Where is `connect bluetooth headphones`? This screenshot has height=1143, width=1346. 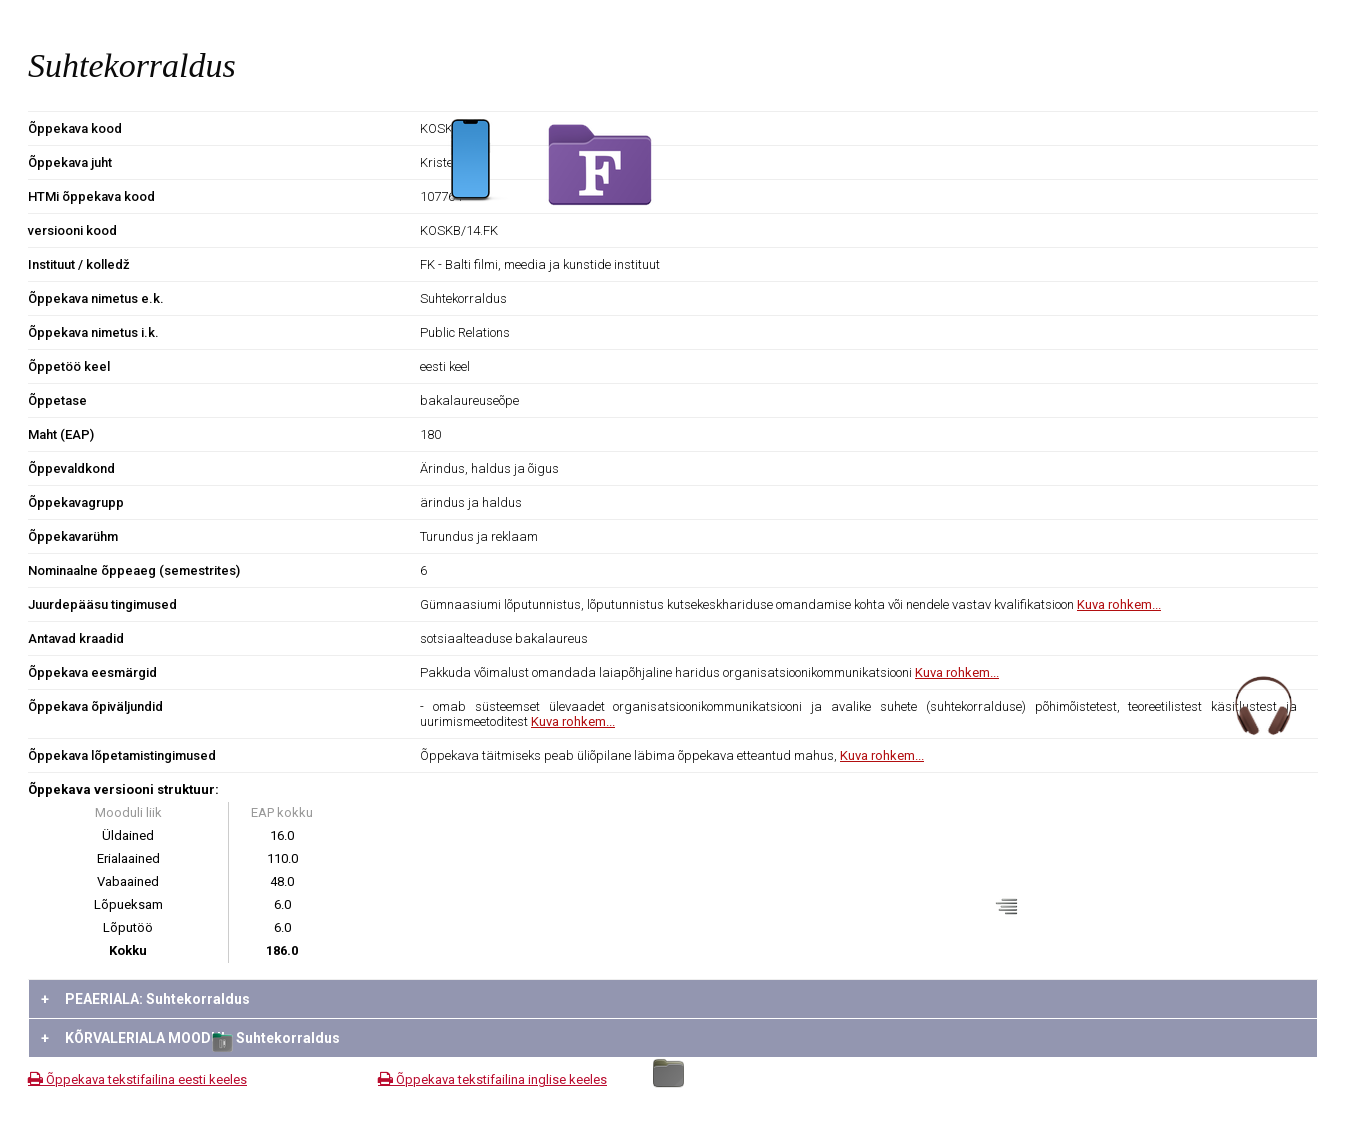
connect bluetooth headphones is located at coordinates (1263, 706).